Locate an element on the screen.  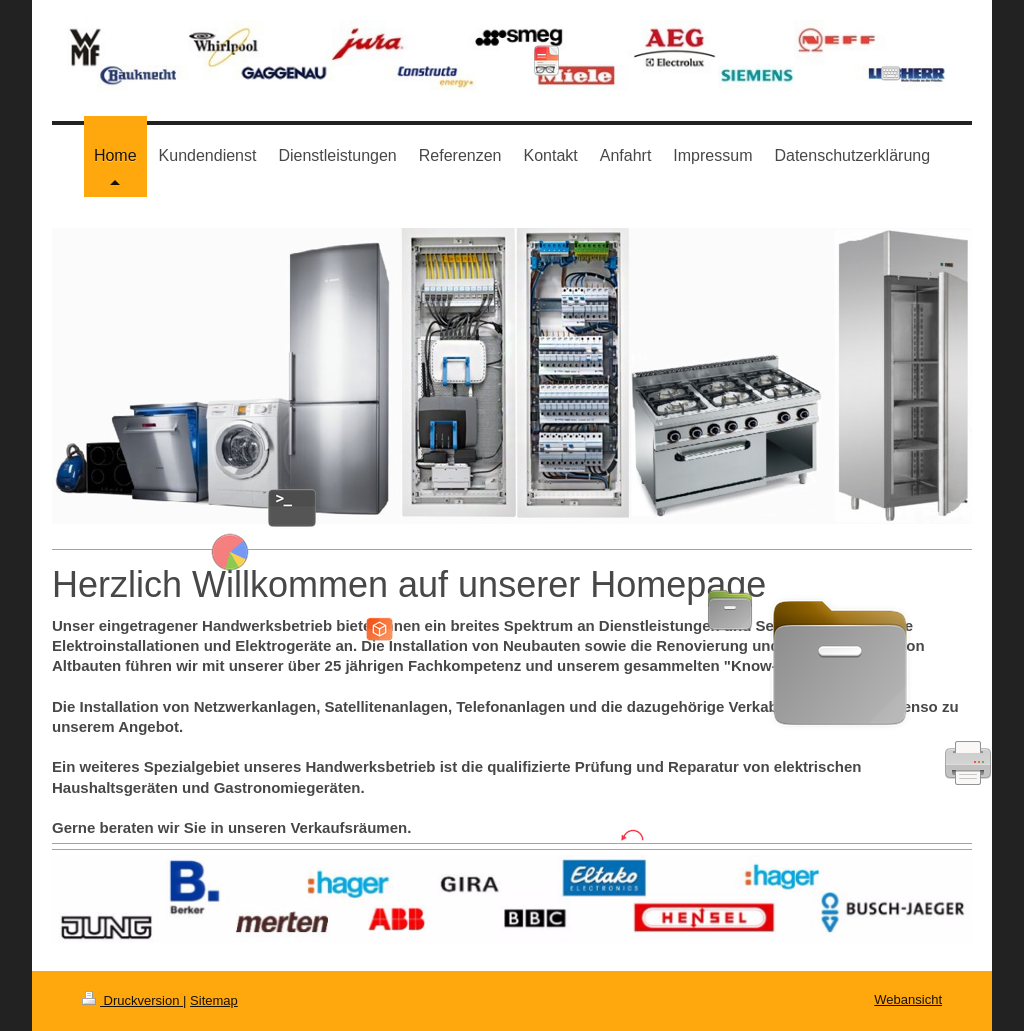
print the current file or document is located at coordinates (968, 763).